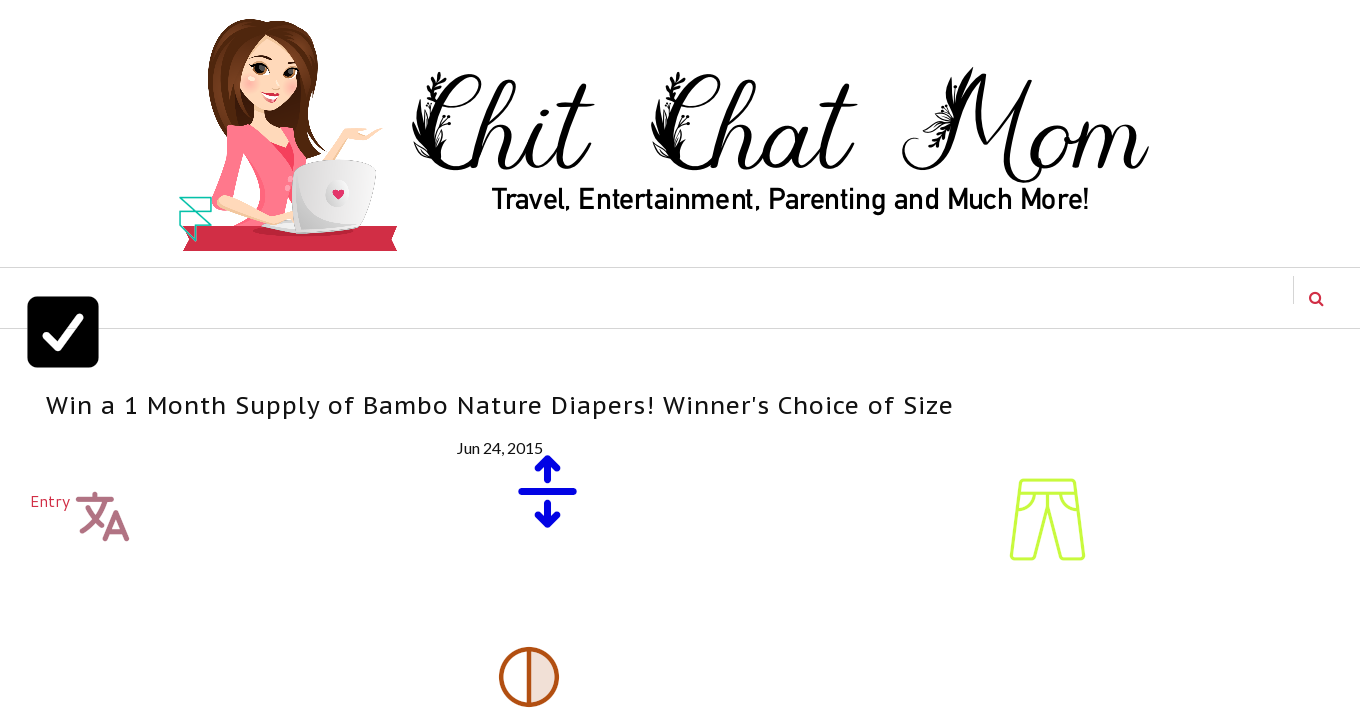  I want to click on open framer app, so click(195, 216).